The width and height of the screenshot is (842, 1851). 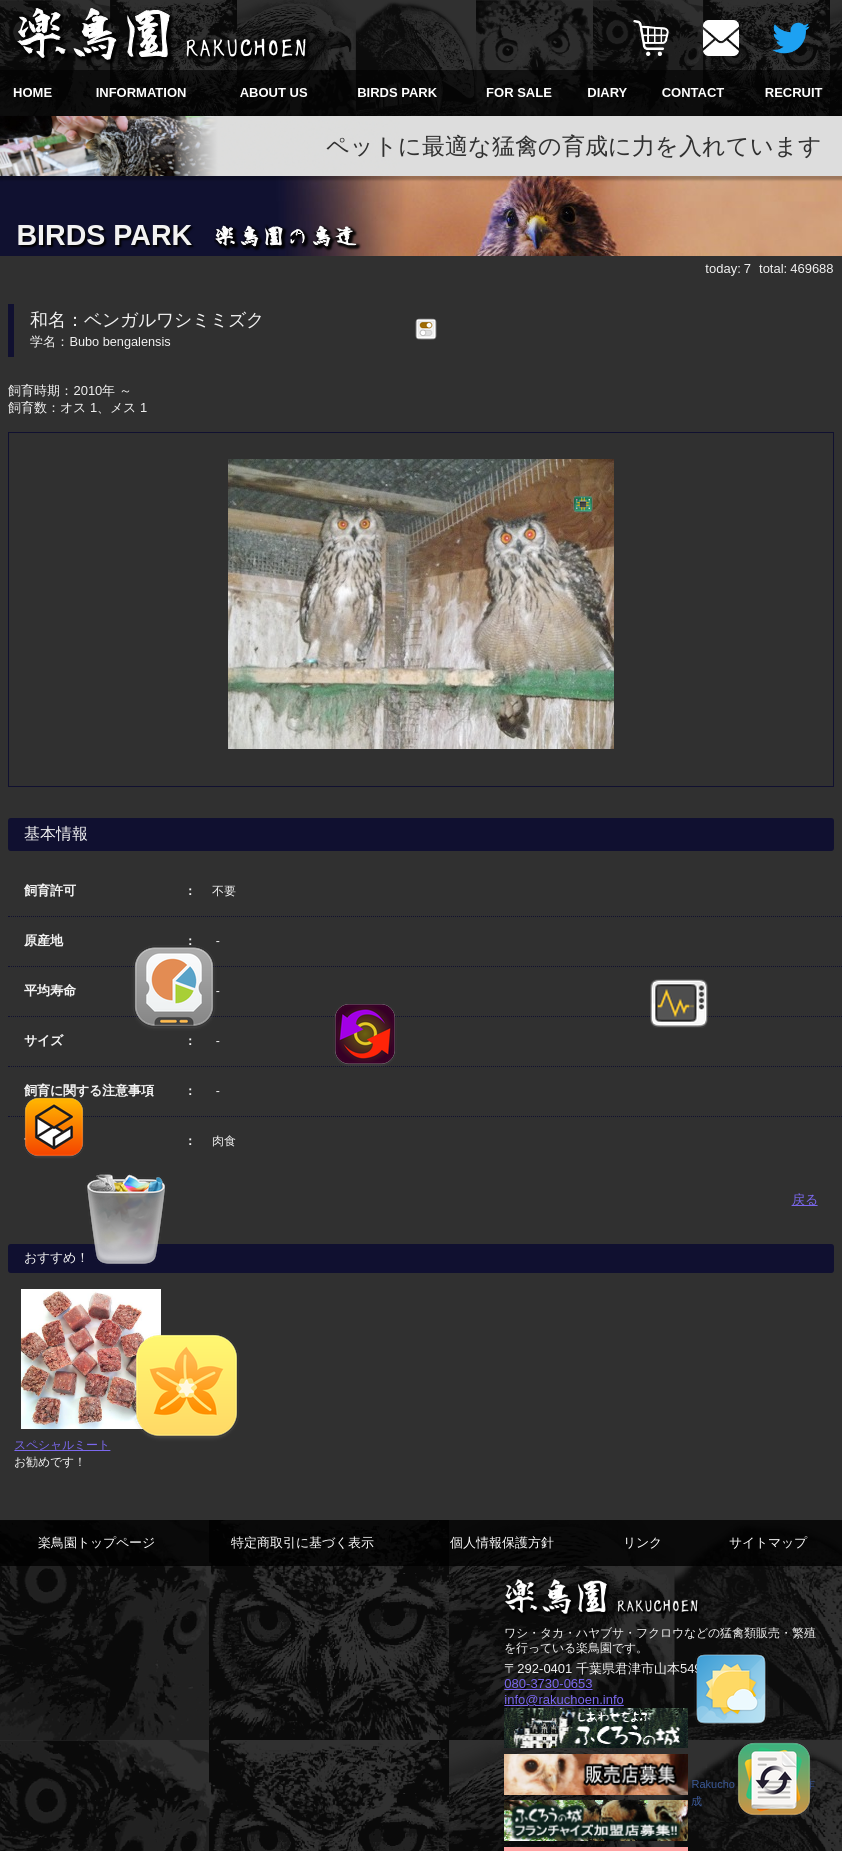 What do you see at coordinates (774, 1779) in the screenshot?
I see `open Morphosis file conversion app` at bounding box center [774, 1779].